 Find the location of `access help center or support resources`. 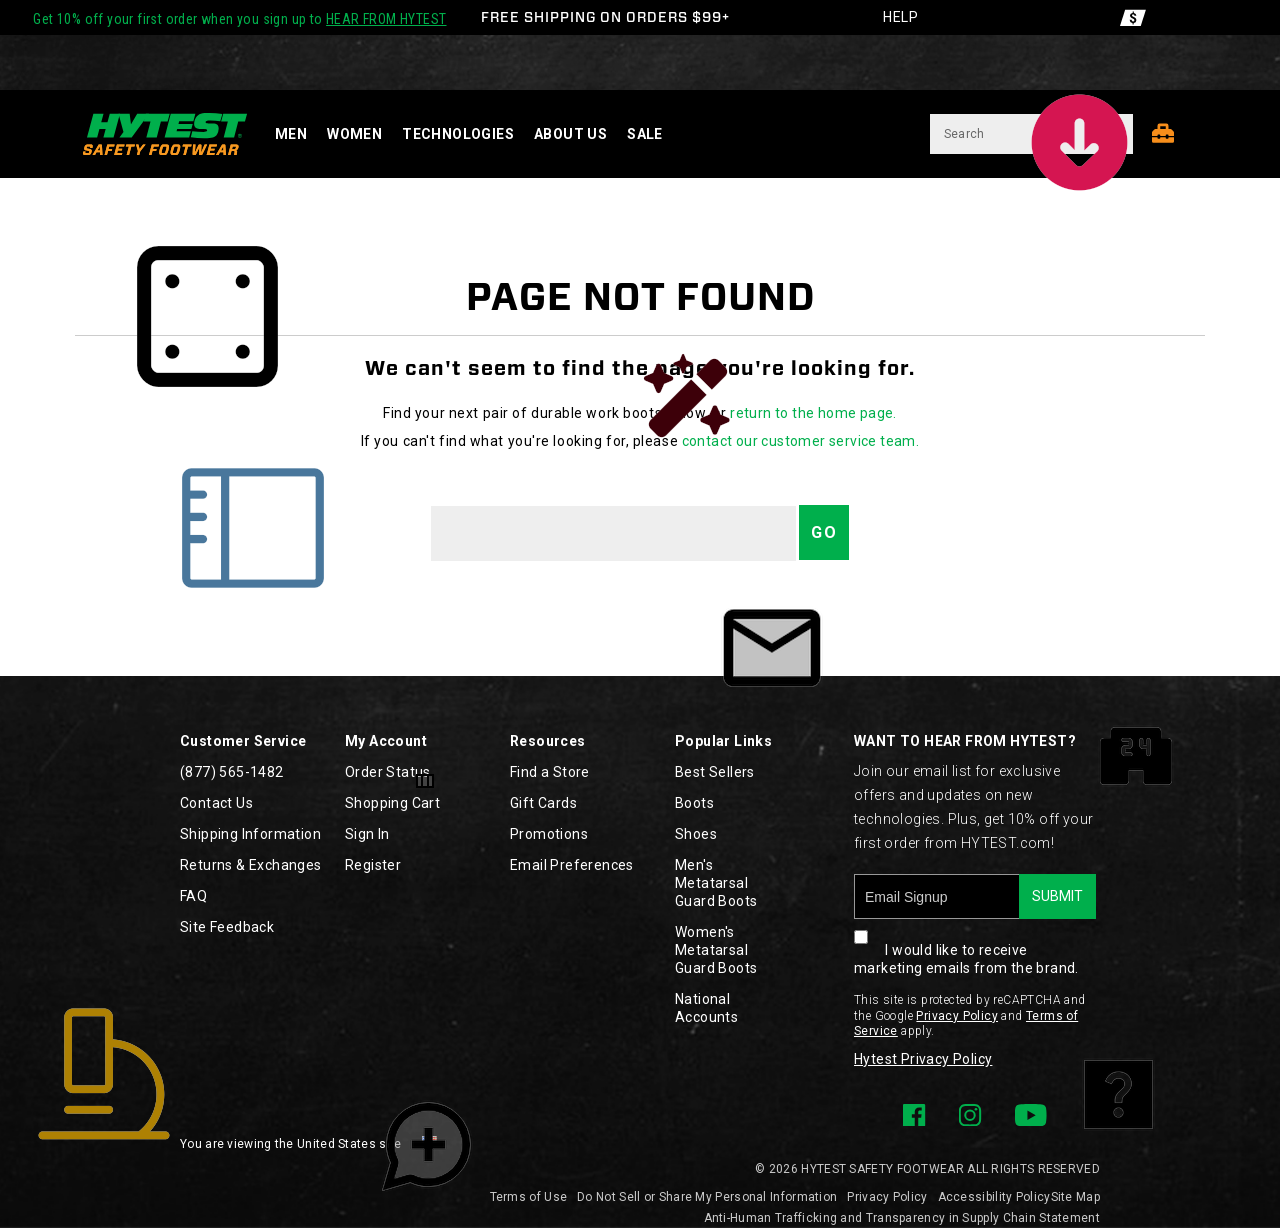

access help center or support resources is located at coordinates (1118, 1094).